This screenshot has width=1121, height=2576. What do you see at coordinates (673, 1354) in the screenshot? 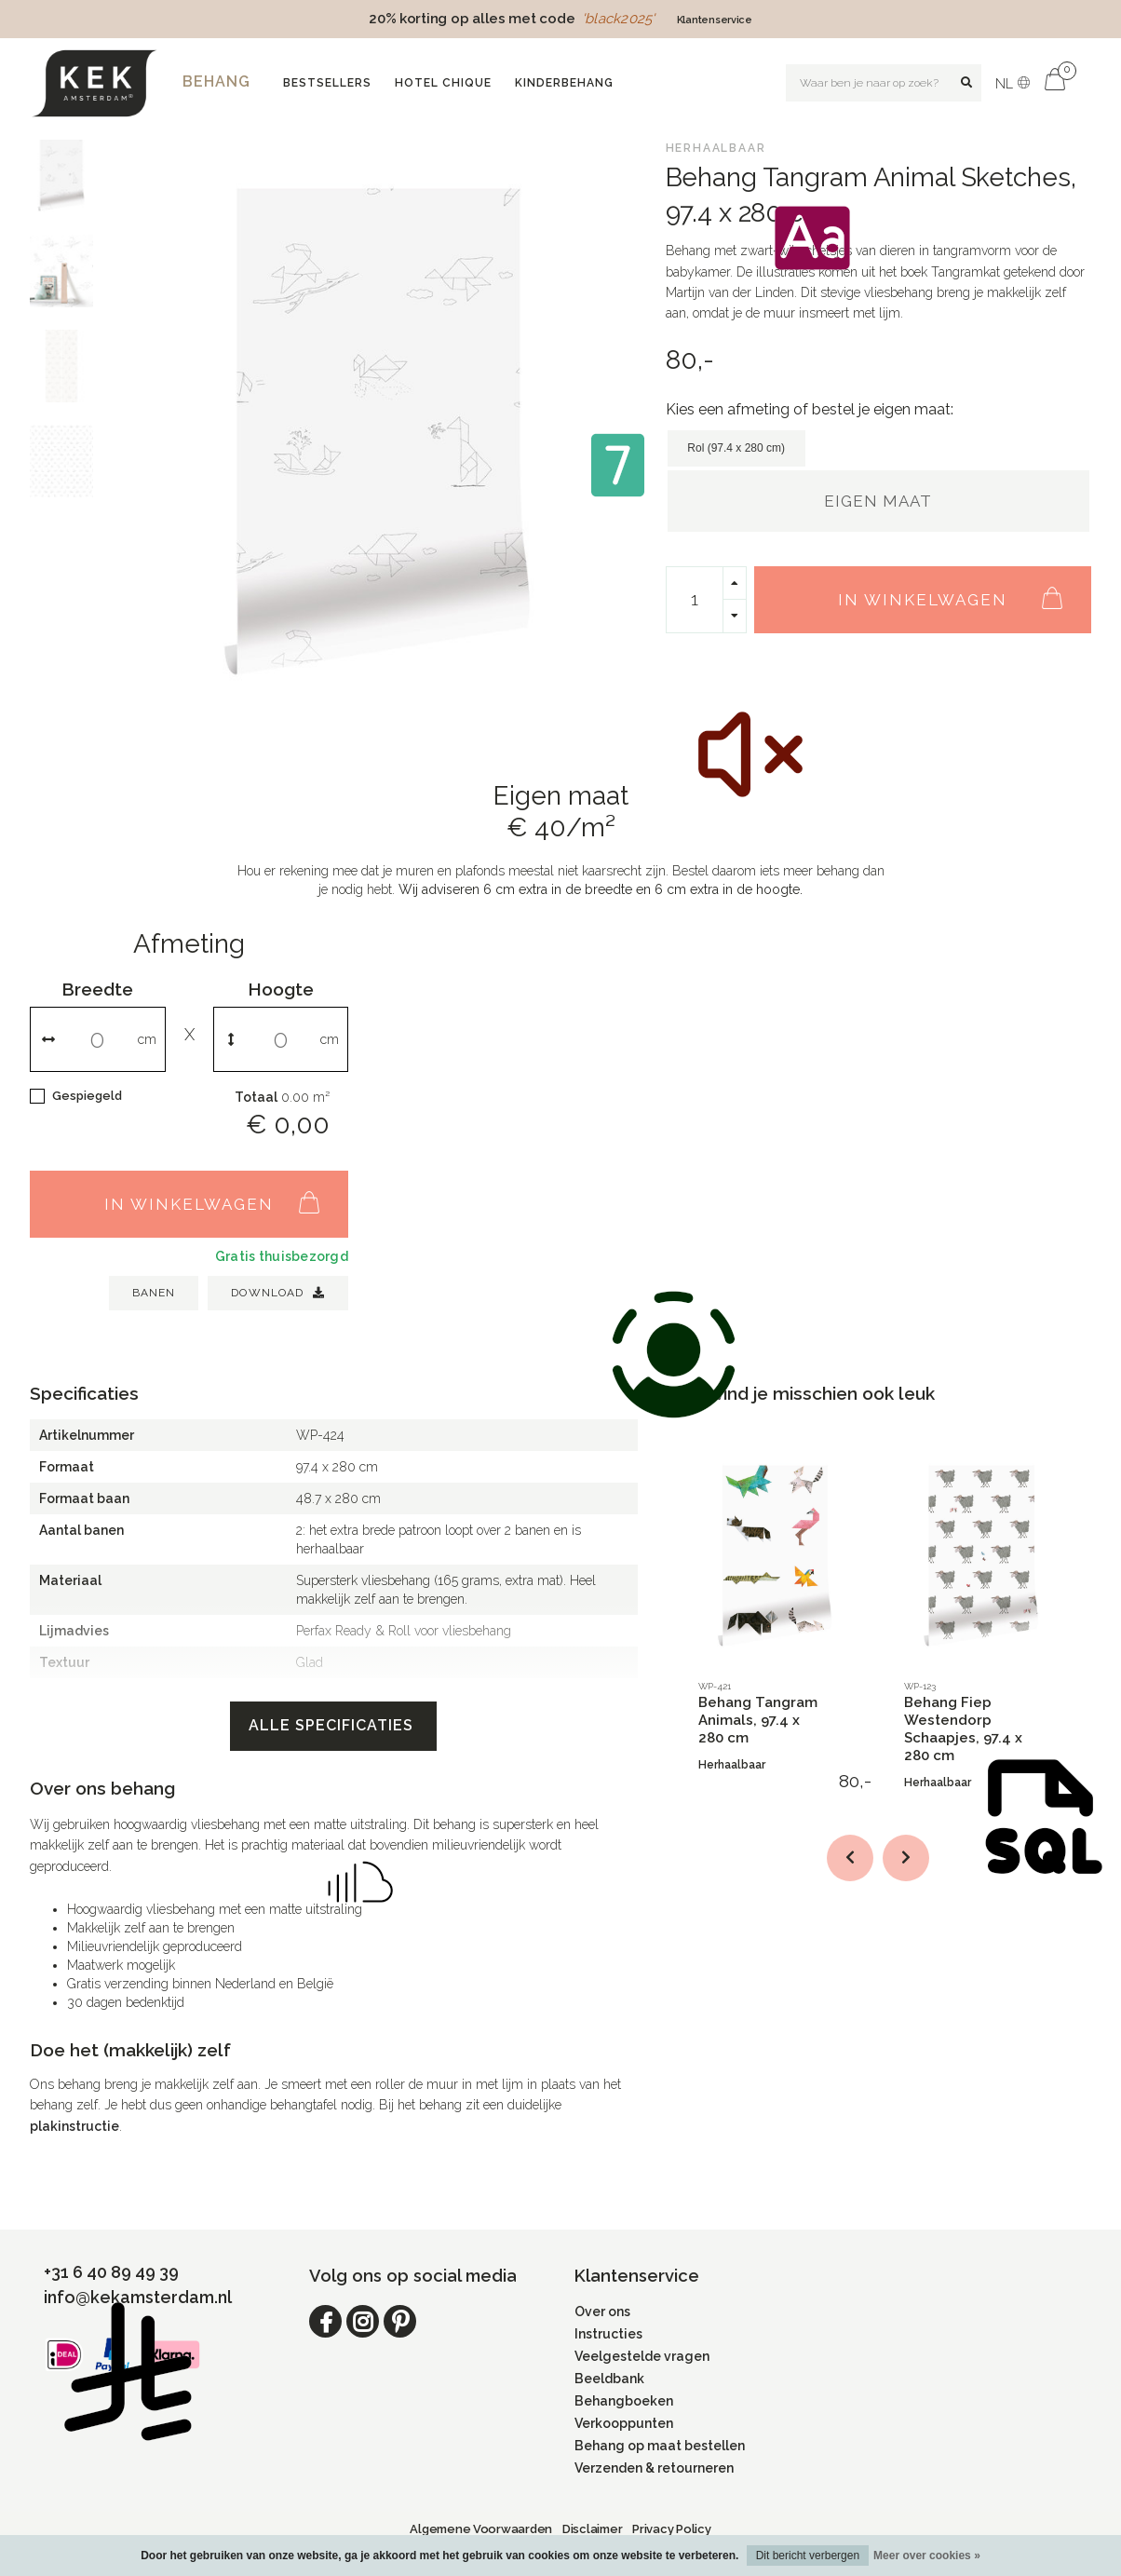
I see `incomplete or pending user profile` at bounding box center [673, 1354].